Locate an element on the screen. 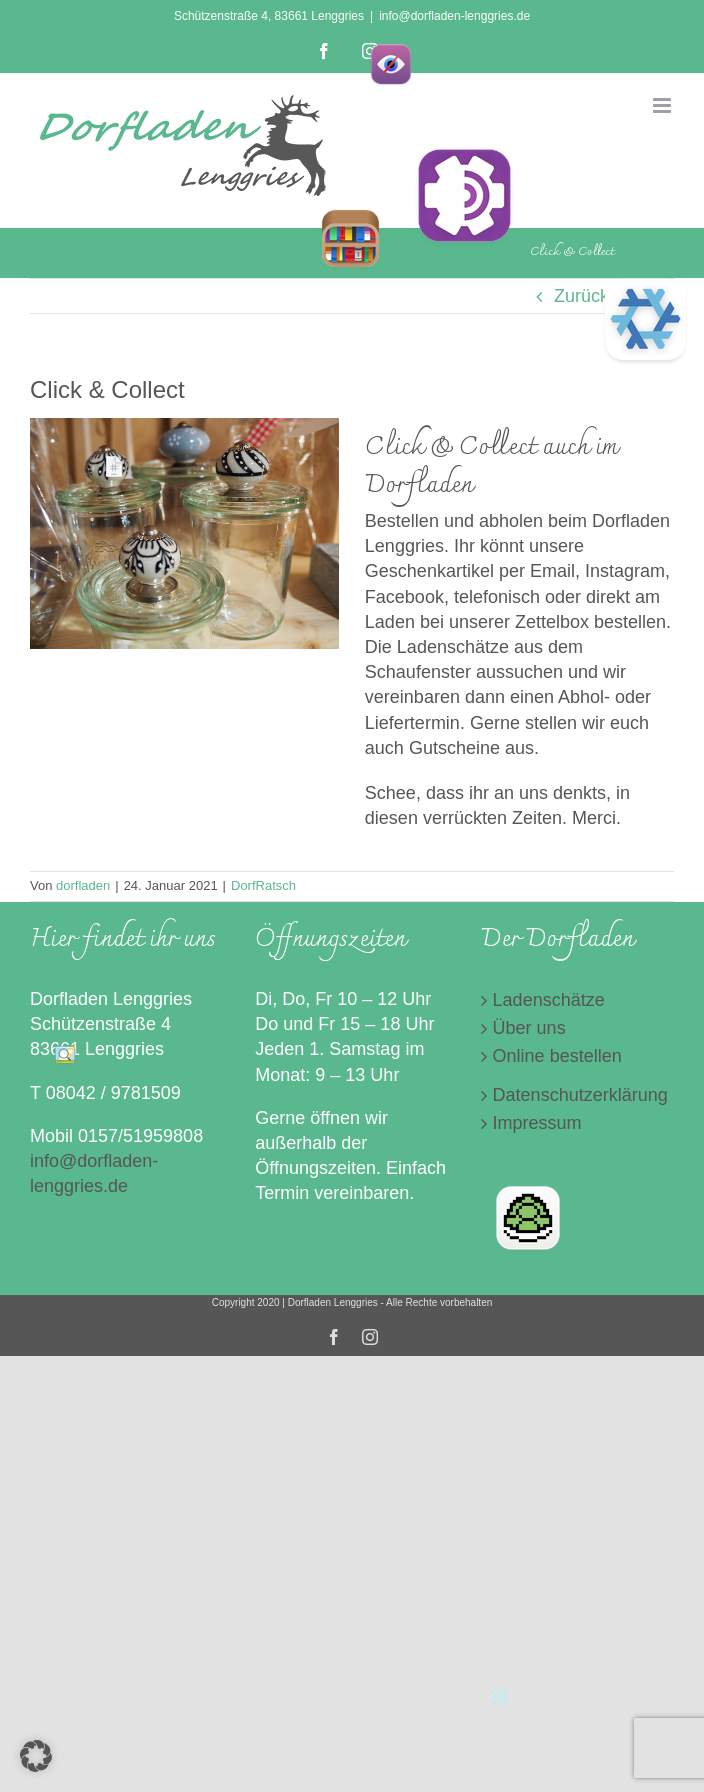 Image resolution: width=704 pixels, height=1792 pixels. take a screenshot is located at coordinates (499, 1696).